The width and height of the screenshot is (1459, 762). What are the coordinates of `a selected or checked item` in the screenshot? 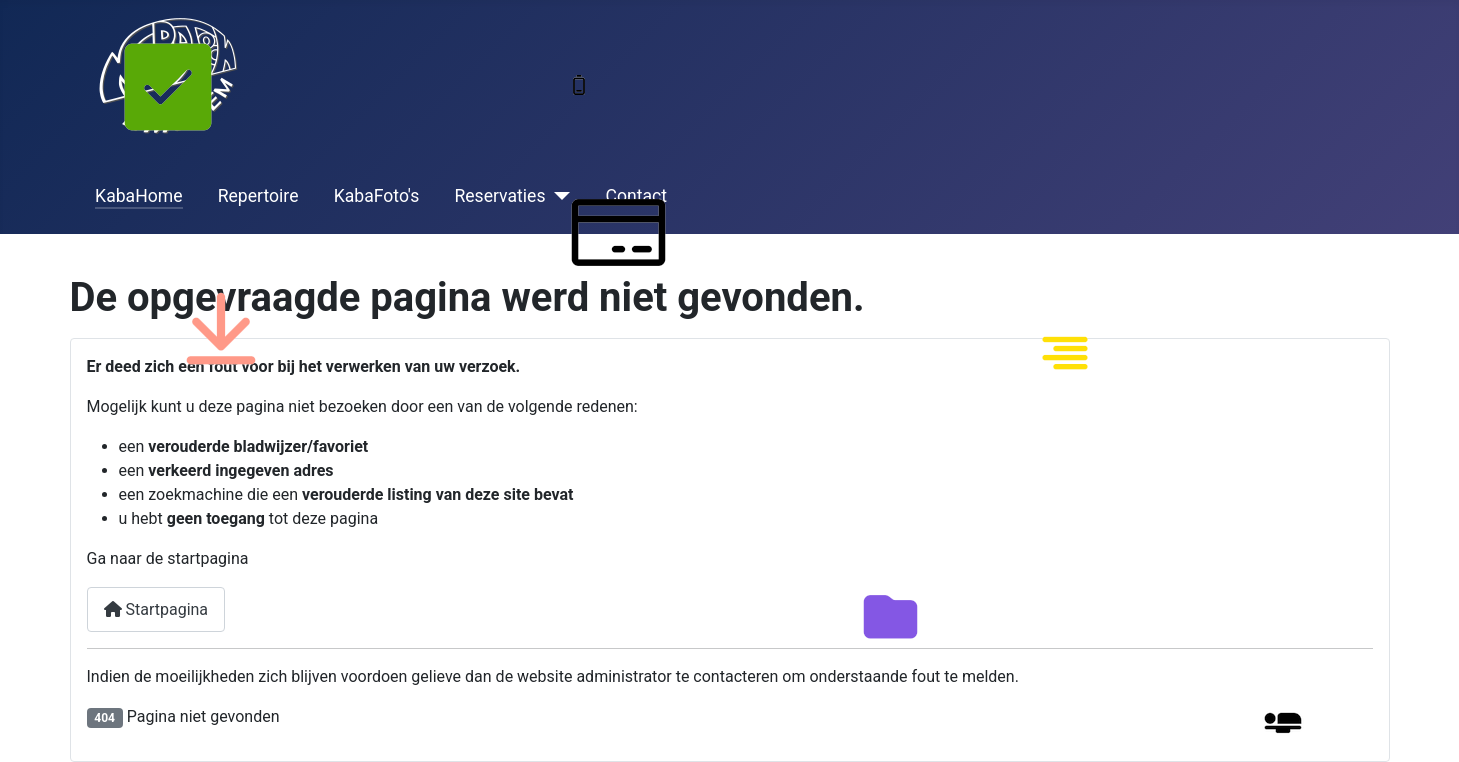 It's located at (168, 87).